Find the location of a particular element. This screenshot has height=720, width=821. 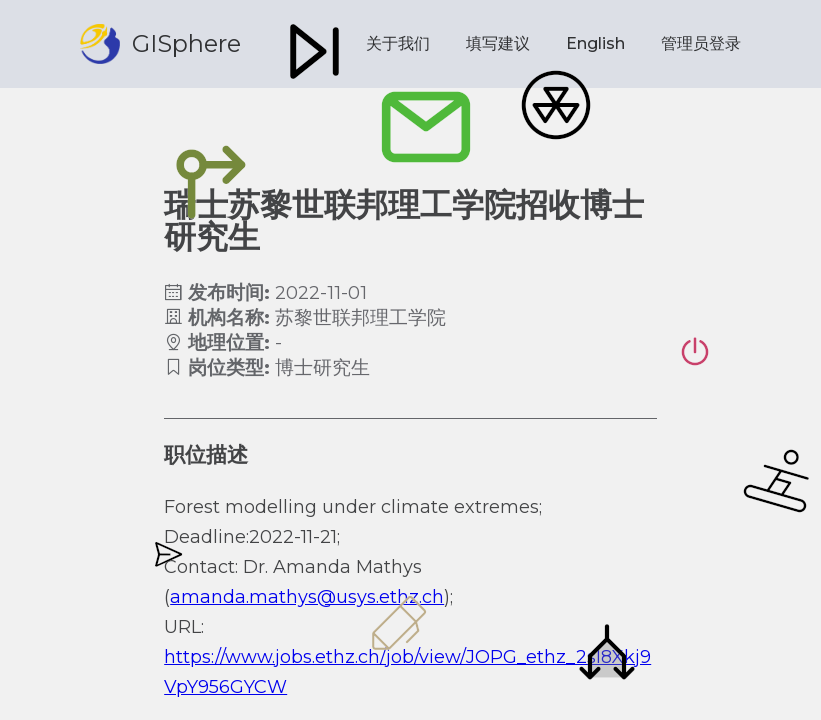

send a message or email is located at coordinates (168, 554).